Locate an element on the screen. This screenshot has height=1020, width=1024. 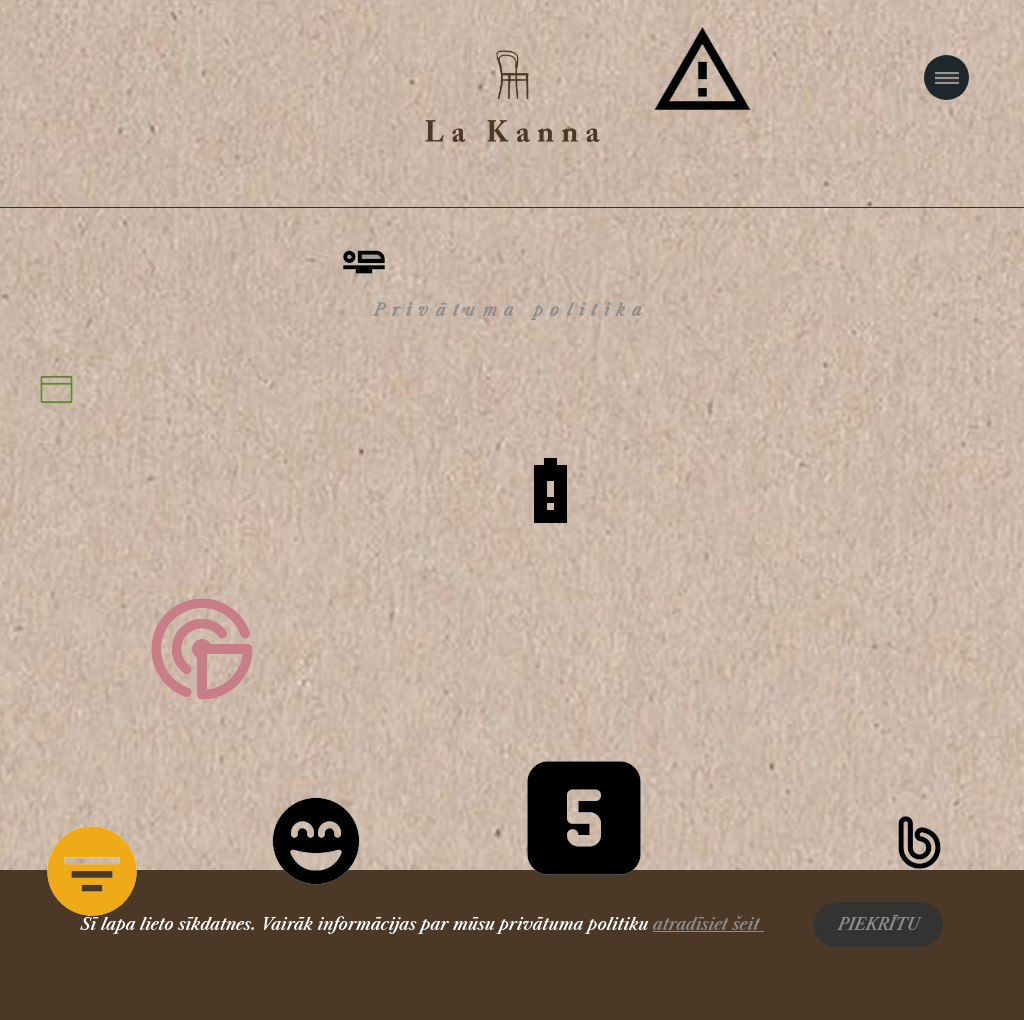
indicates step 5 in a numbered sequence is located at coordinates (584, 818).